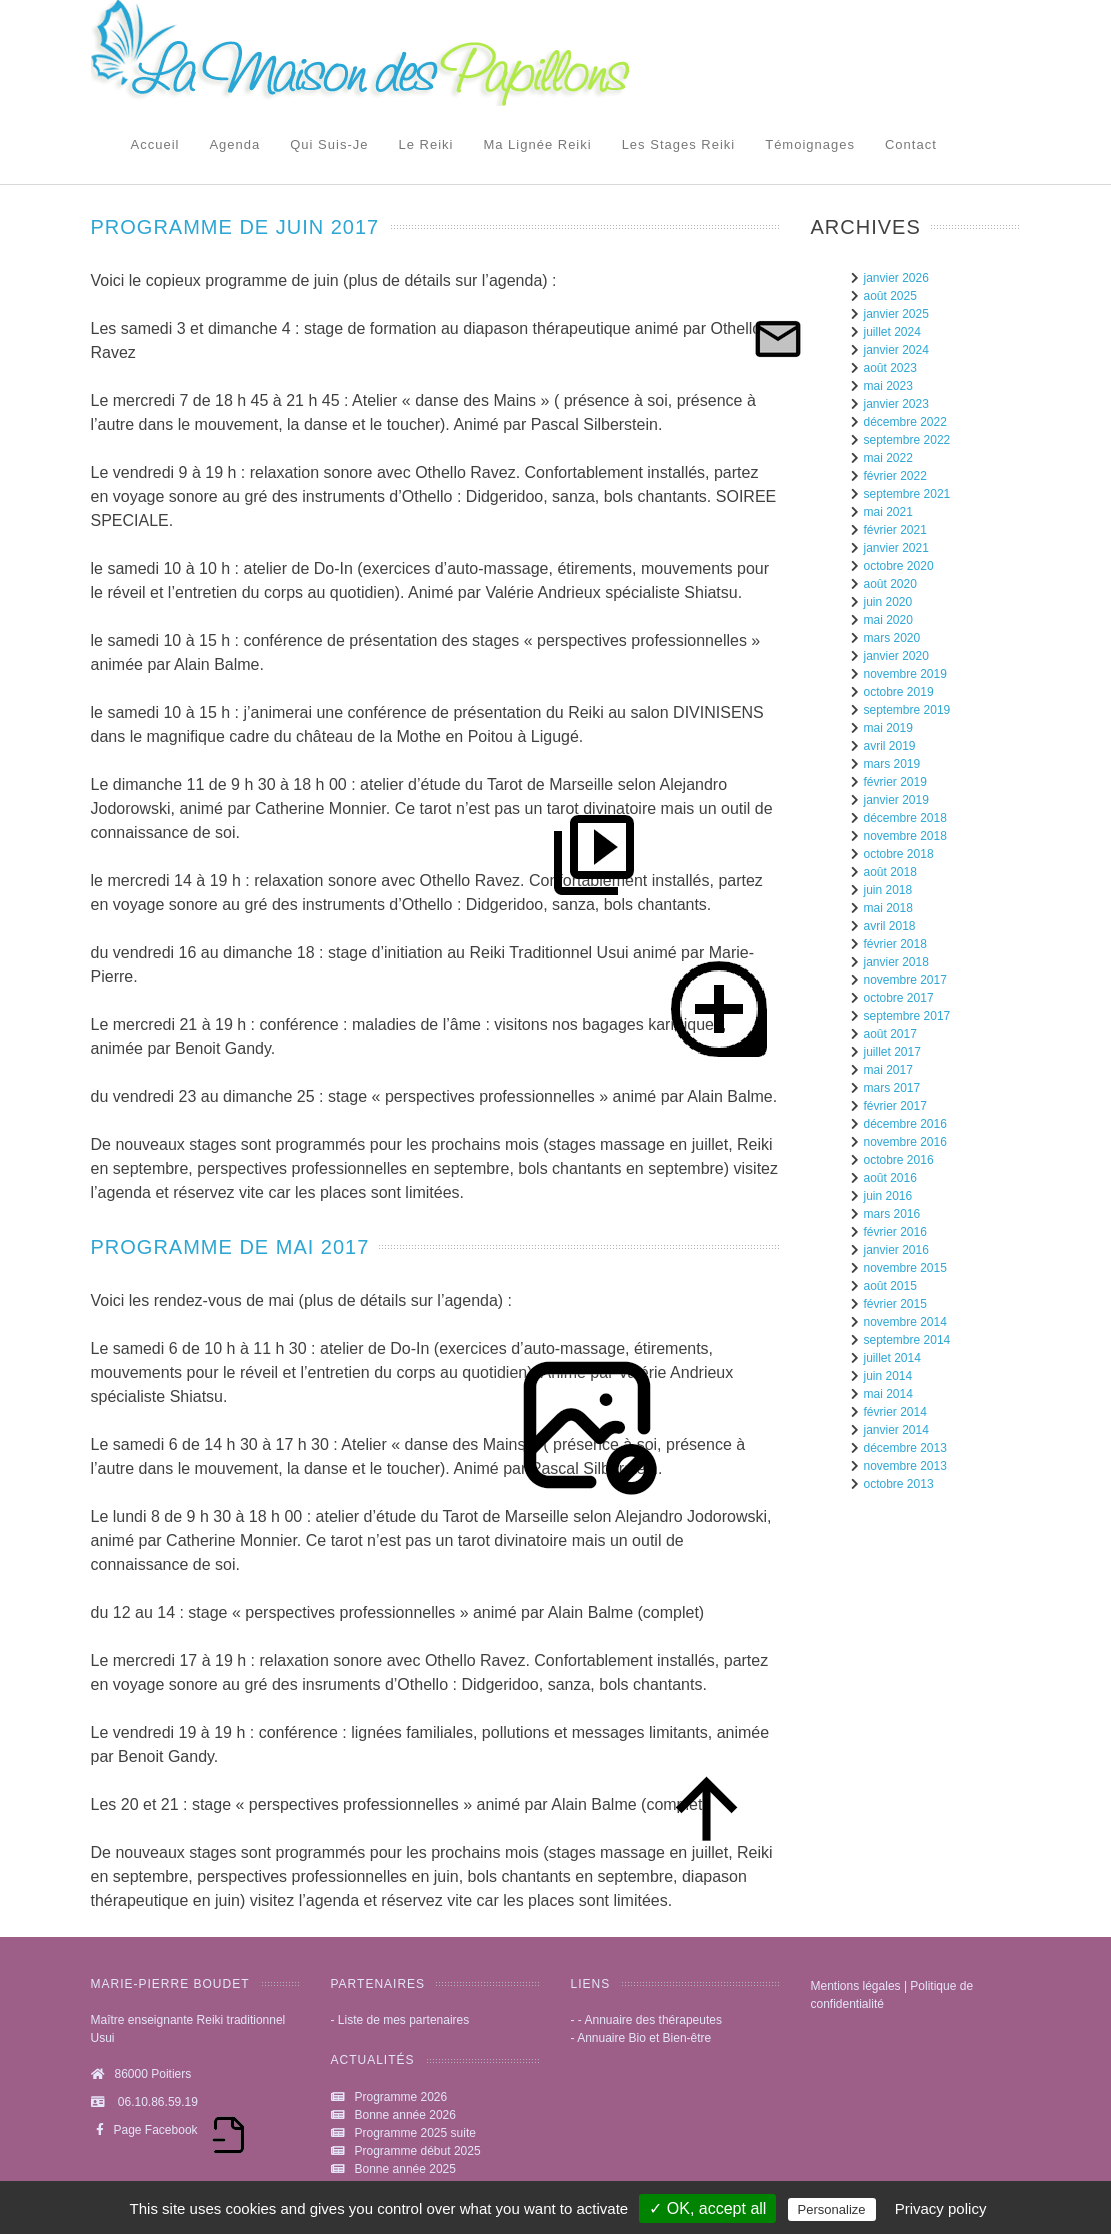 This screenshot has height=2234, width=1111. What do you see at coordinates (587, 1425) in the screenshot?
I see `cancel image upload` at bounding box center [587, 1425].